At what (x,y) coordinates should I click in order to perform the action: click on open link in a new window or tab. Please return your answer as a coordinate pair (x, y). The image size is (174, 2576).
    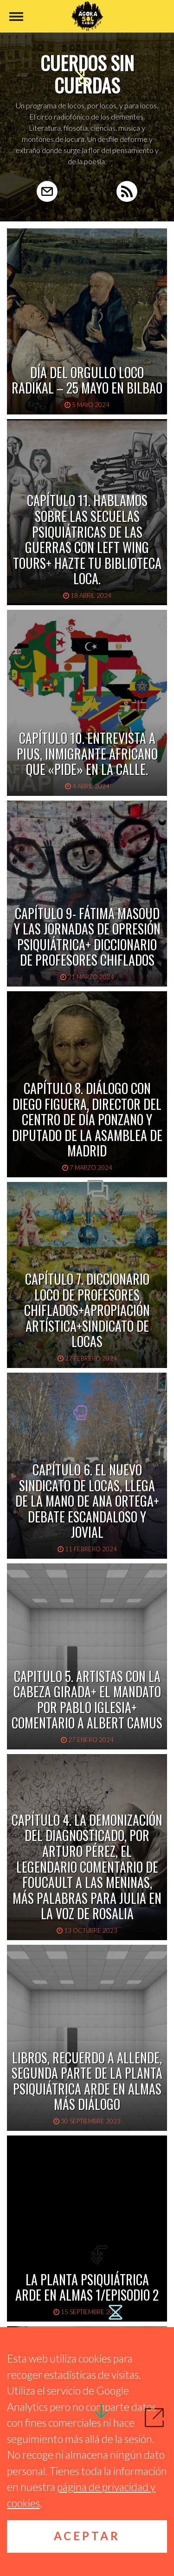
    Looking at the image, I should click on (154, 2417).